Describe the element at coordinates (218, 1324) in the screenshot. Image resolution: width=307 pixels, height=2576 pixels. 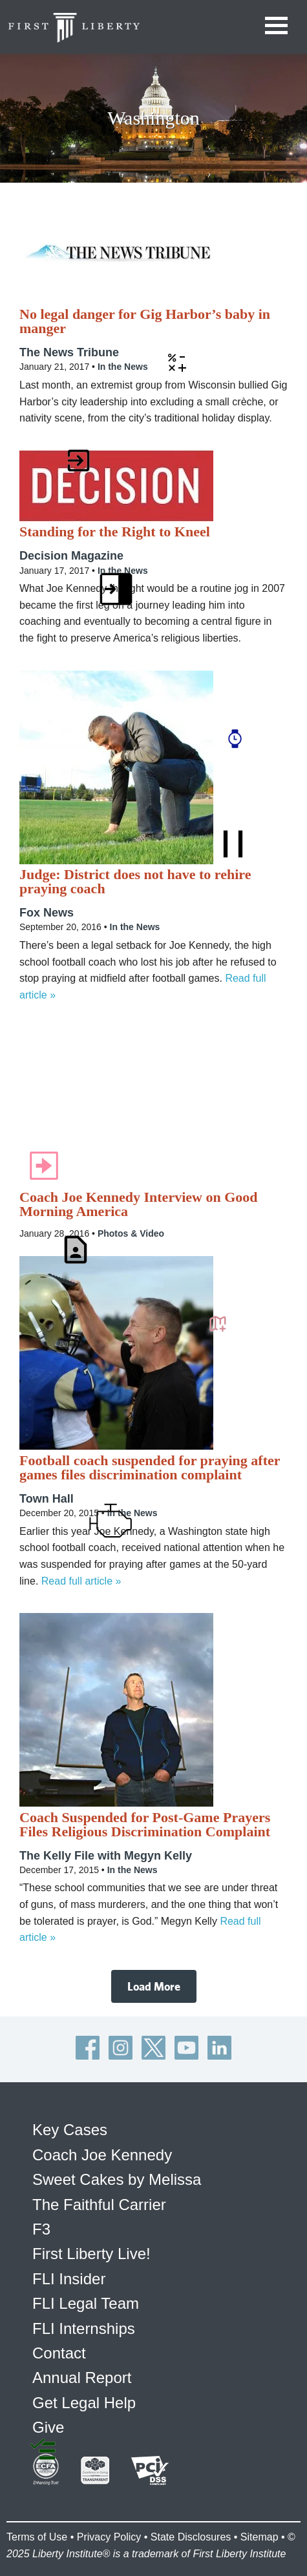
I see `add a new location to the map` at that location.